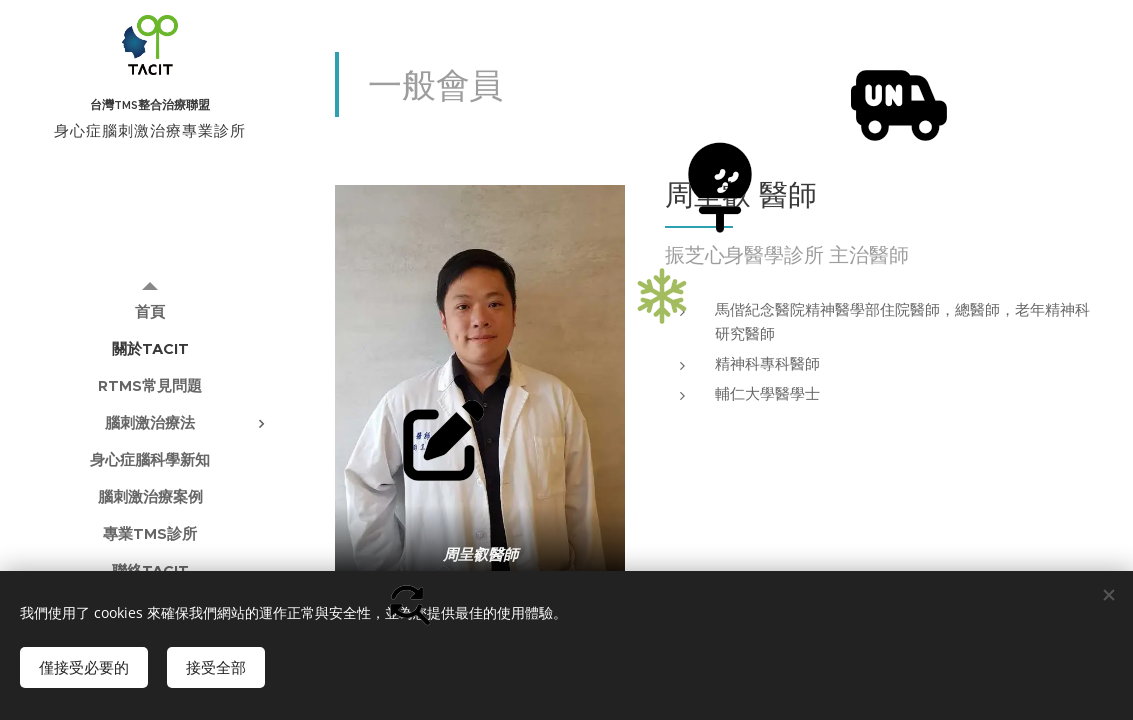 The width and height of the screenshot is (1133, 720). I want to click on edit or modify content, so click(444, 440).